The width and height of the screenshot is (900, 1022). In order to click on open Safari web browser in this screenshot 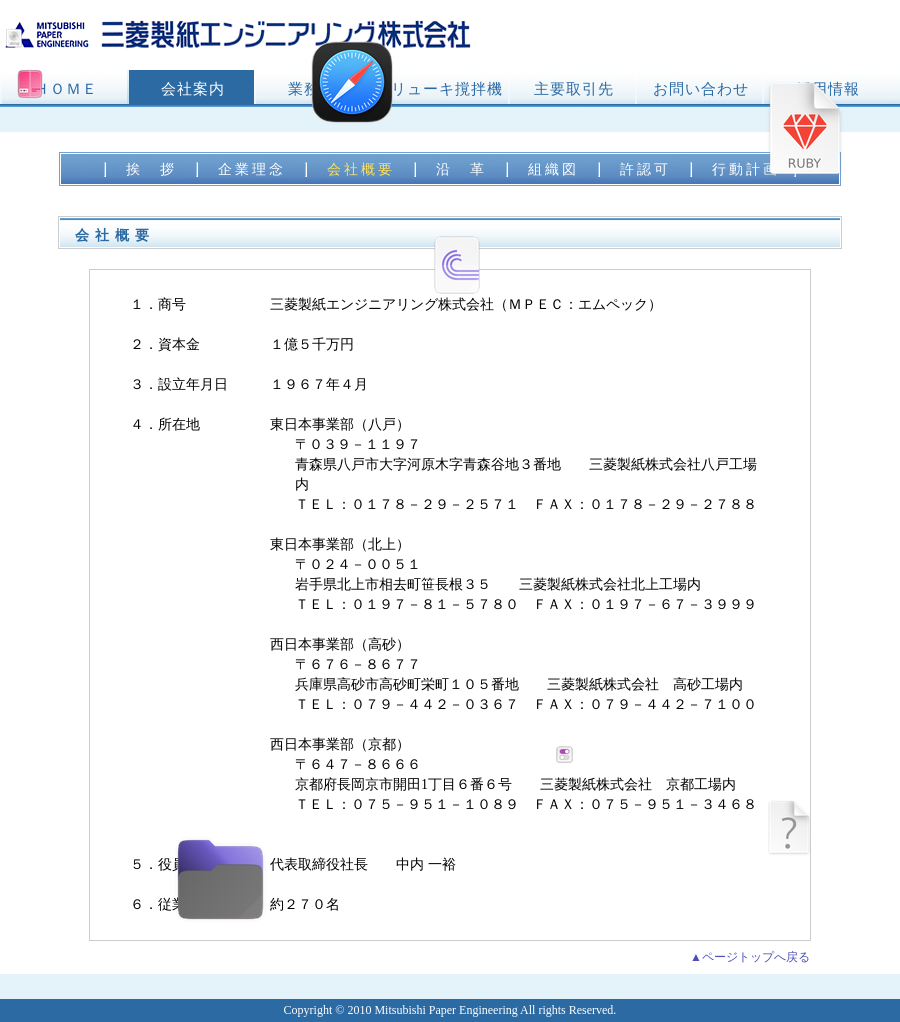, I will do `click(352, 82)`.